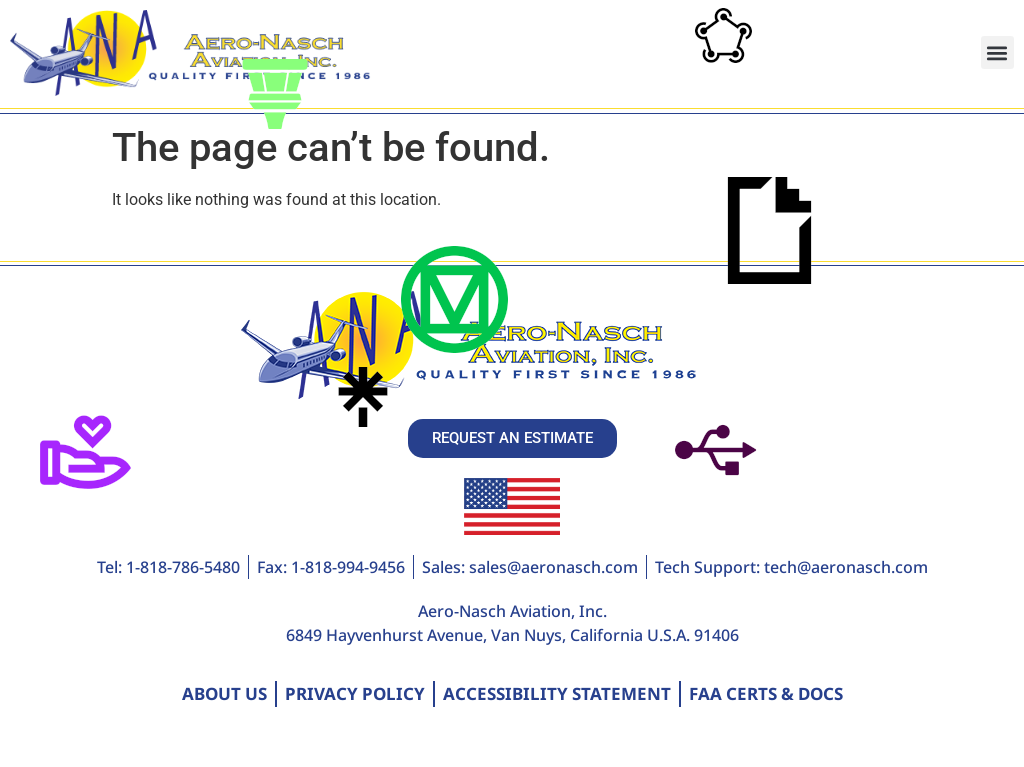 The width and height of the screenshot is (1024, 767). Describe the element at coordinates (275, 94) in the screenshot. I see `tower git client app logo` at that location.